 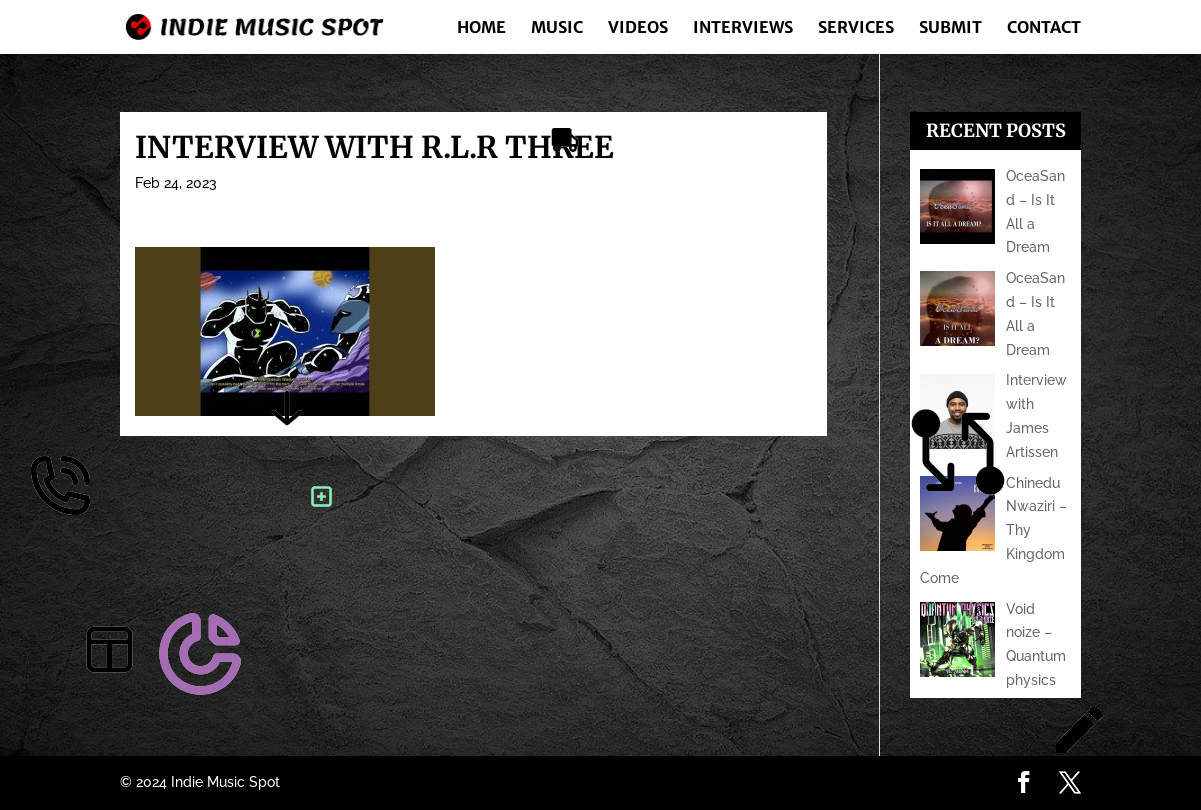 I want to click on switch to grid or layout view, so click(x=109, y=649).